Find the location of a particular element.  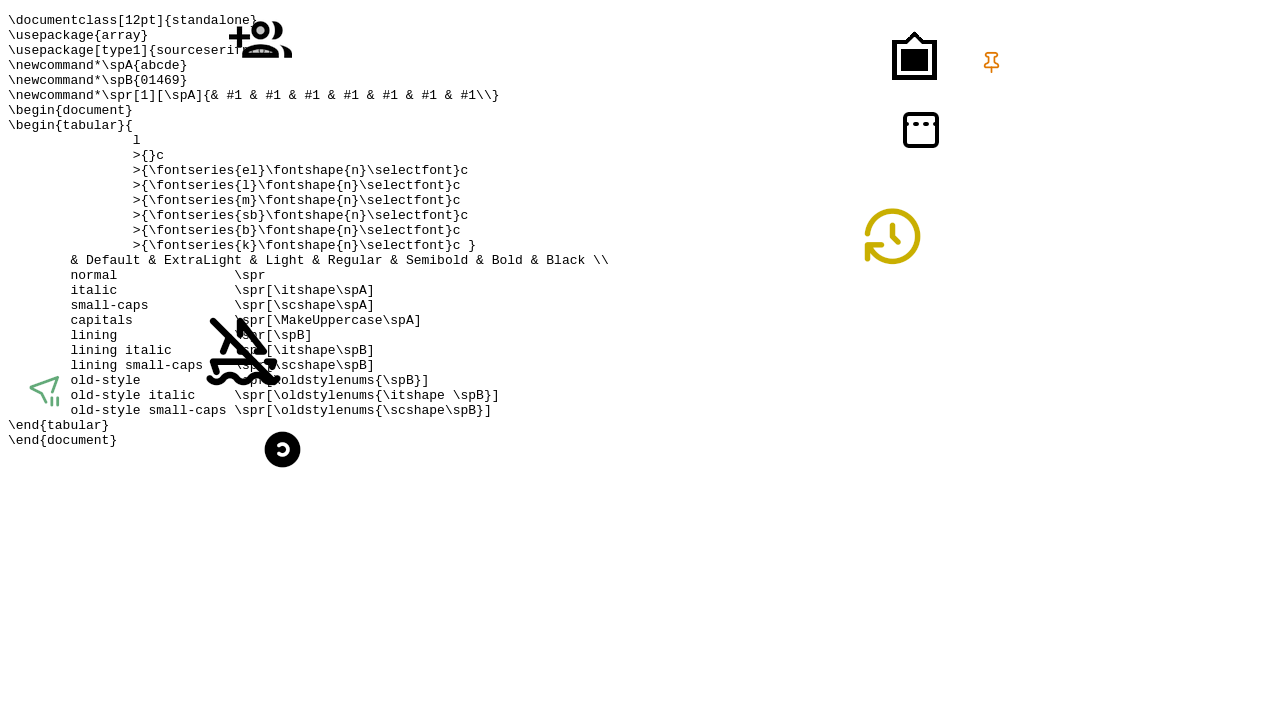

pin an item to keep it visible is located at coordinates (991, 62).